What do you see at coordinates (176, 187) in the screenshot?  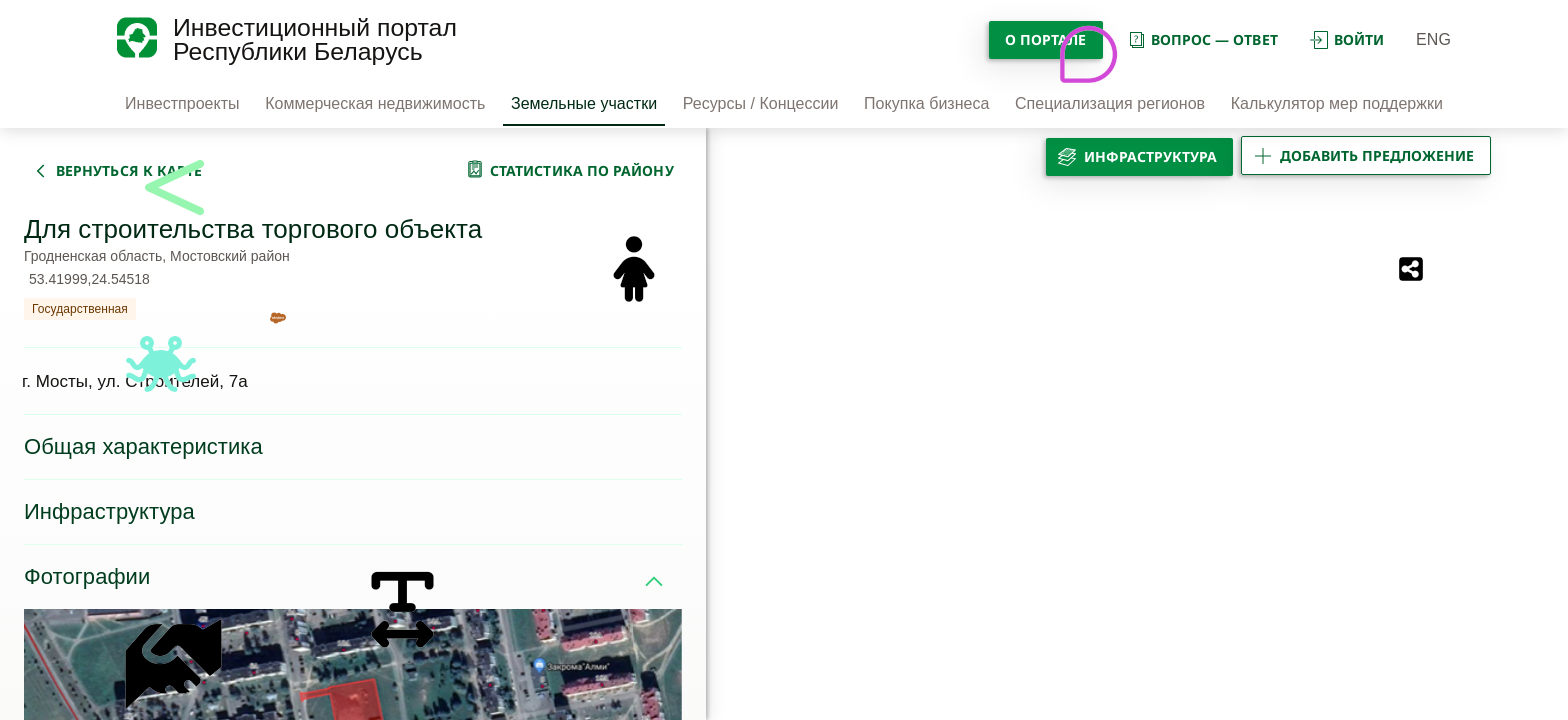 I see `navigate back to the previous screen` at bounding box center [176, 187].